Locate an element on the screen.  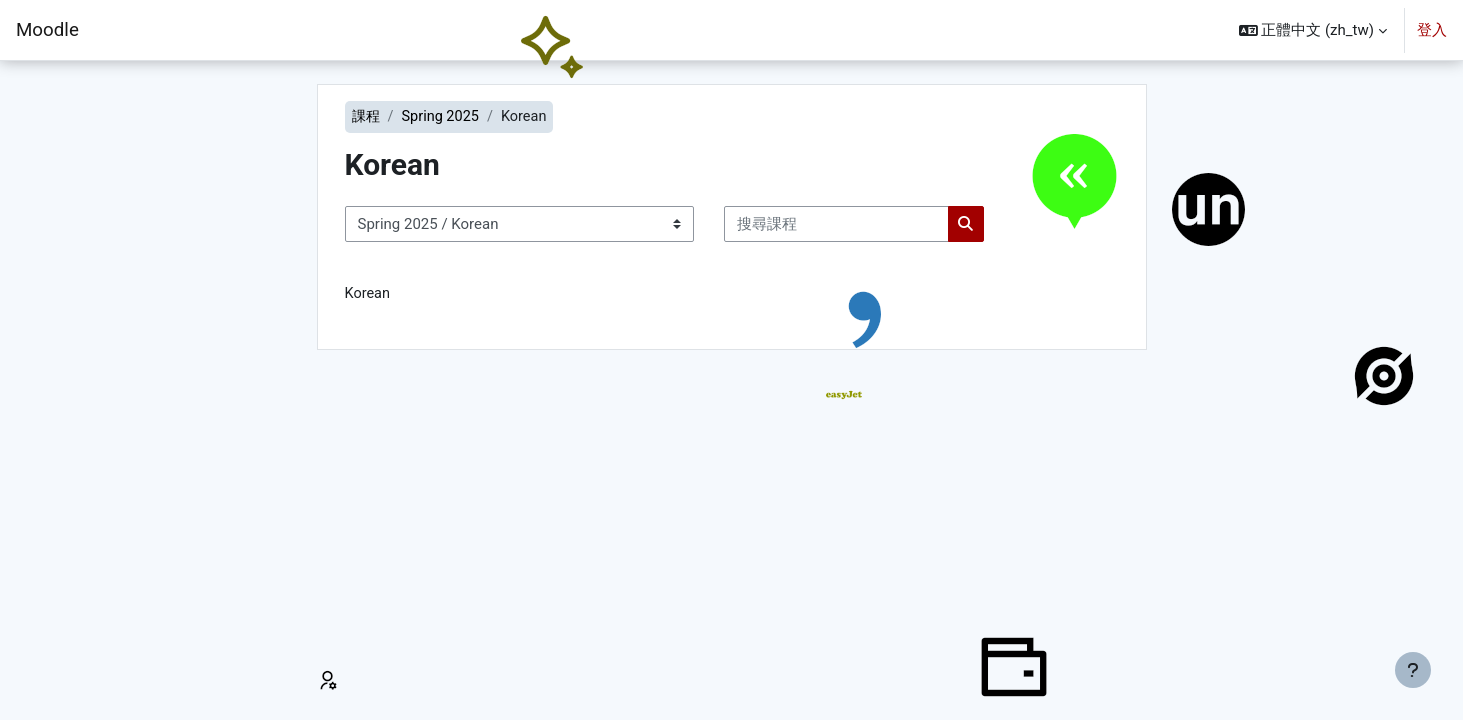
launch honor of kings game is located at coordinates (1384, 376).